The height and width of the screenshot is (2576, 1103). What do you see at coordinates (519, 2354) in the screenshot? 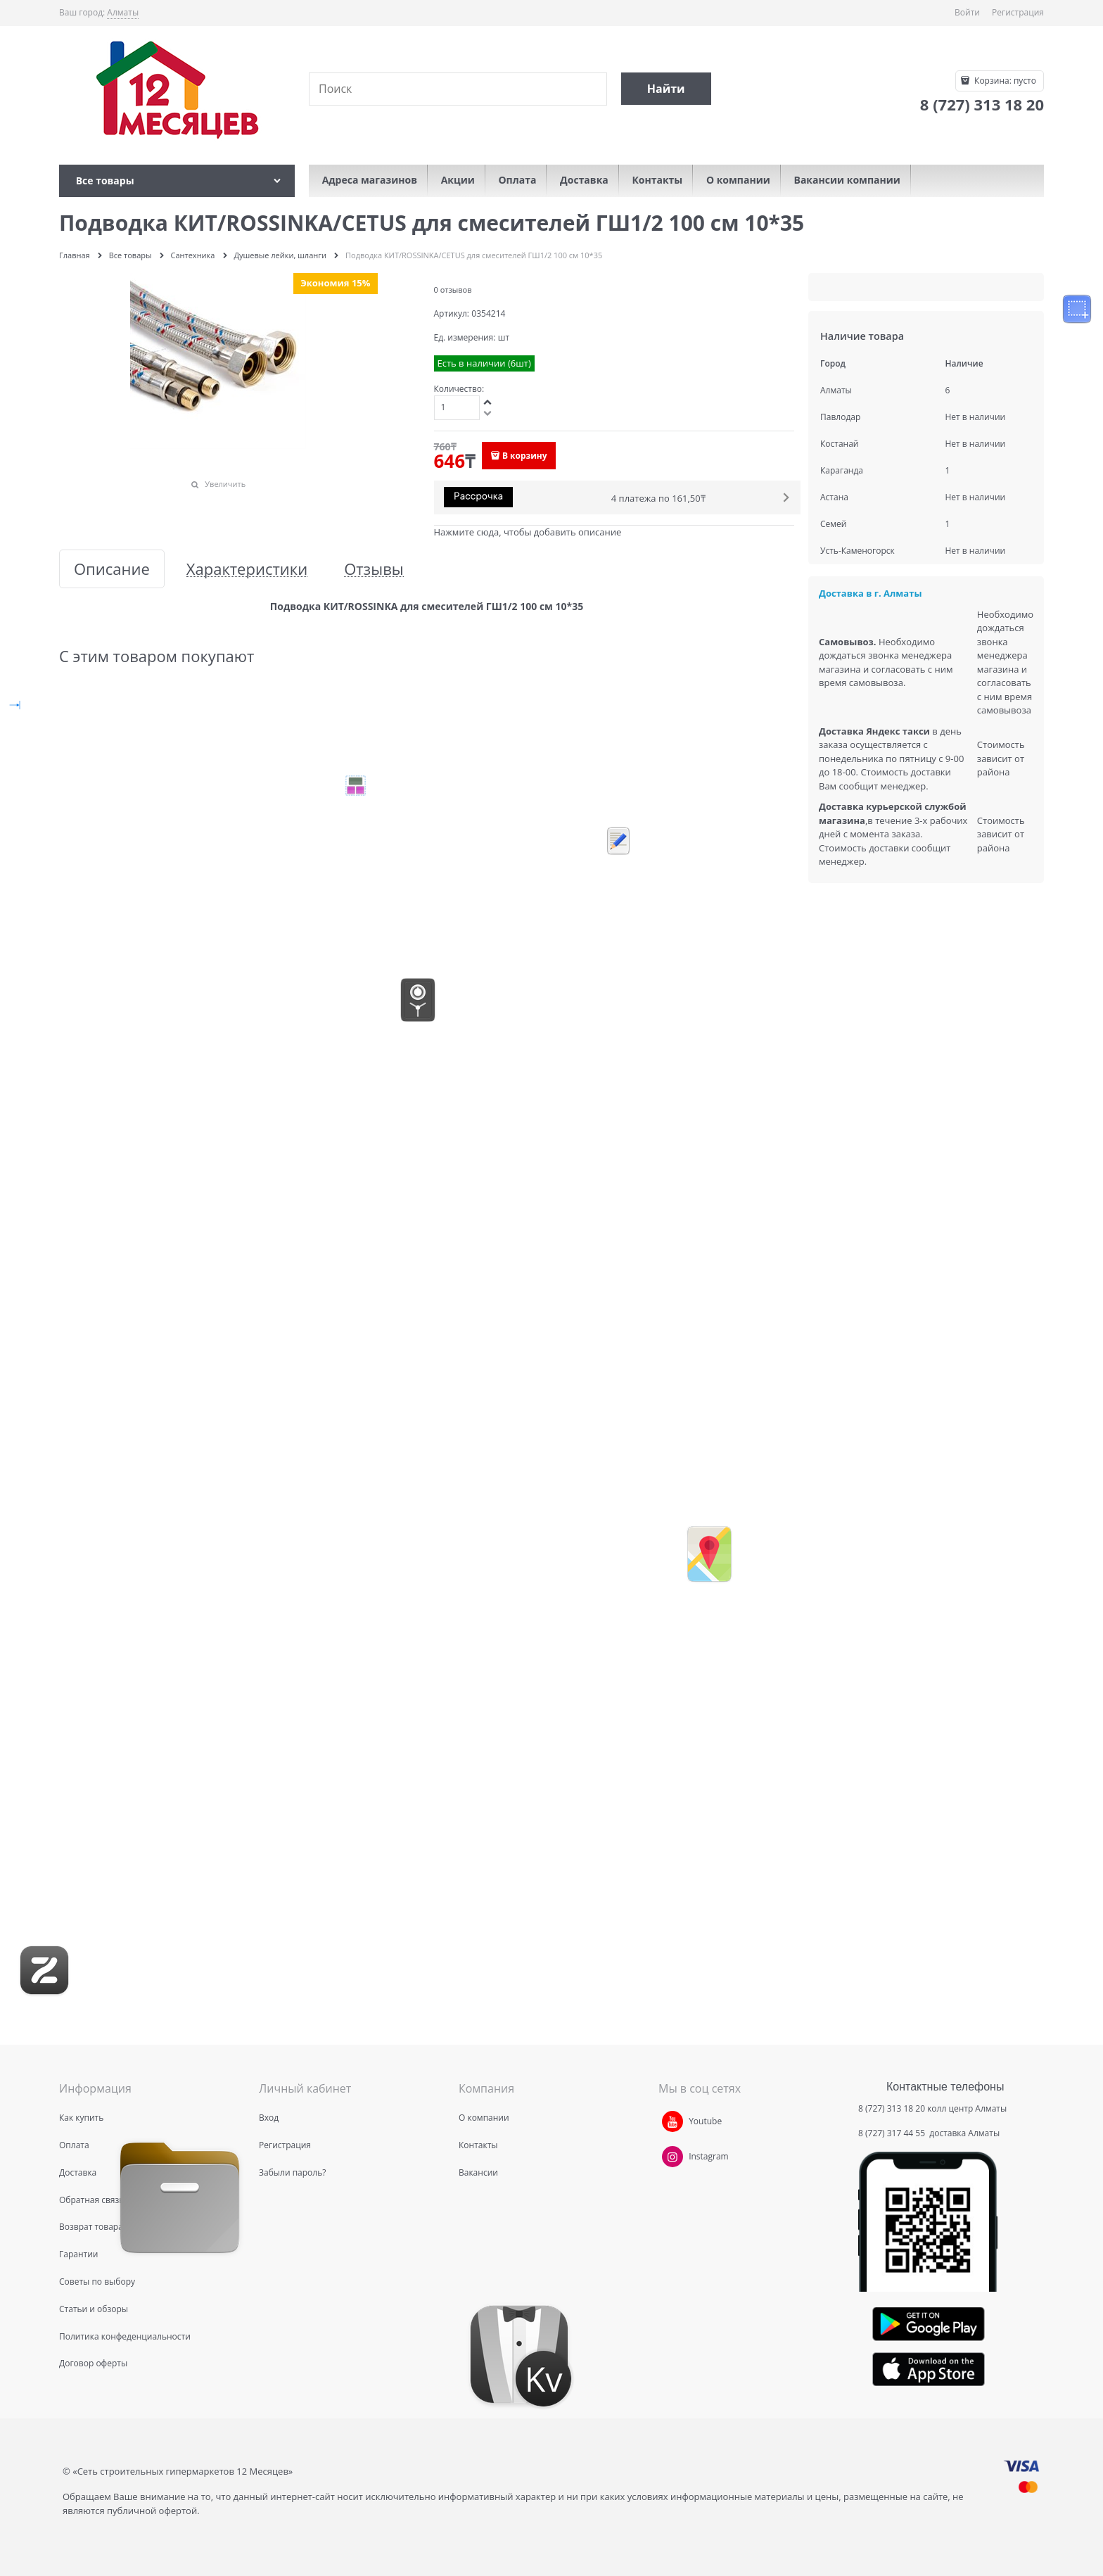
I see `open kvantum theme manager` at bounding box center [519, 2354].